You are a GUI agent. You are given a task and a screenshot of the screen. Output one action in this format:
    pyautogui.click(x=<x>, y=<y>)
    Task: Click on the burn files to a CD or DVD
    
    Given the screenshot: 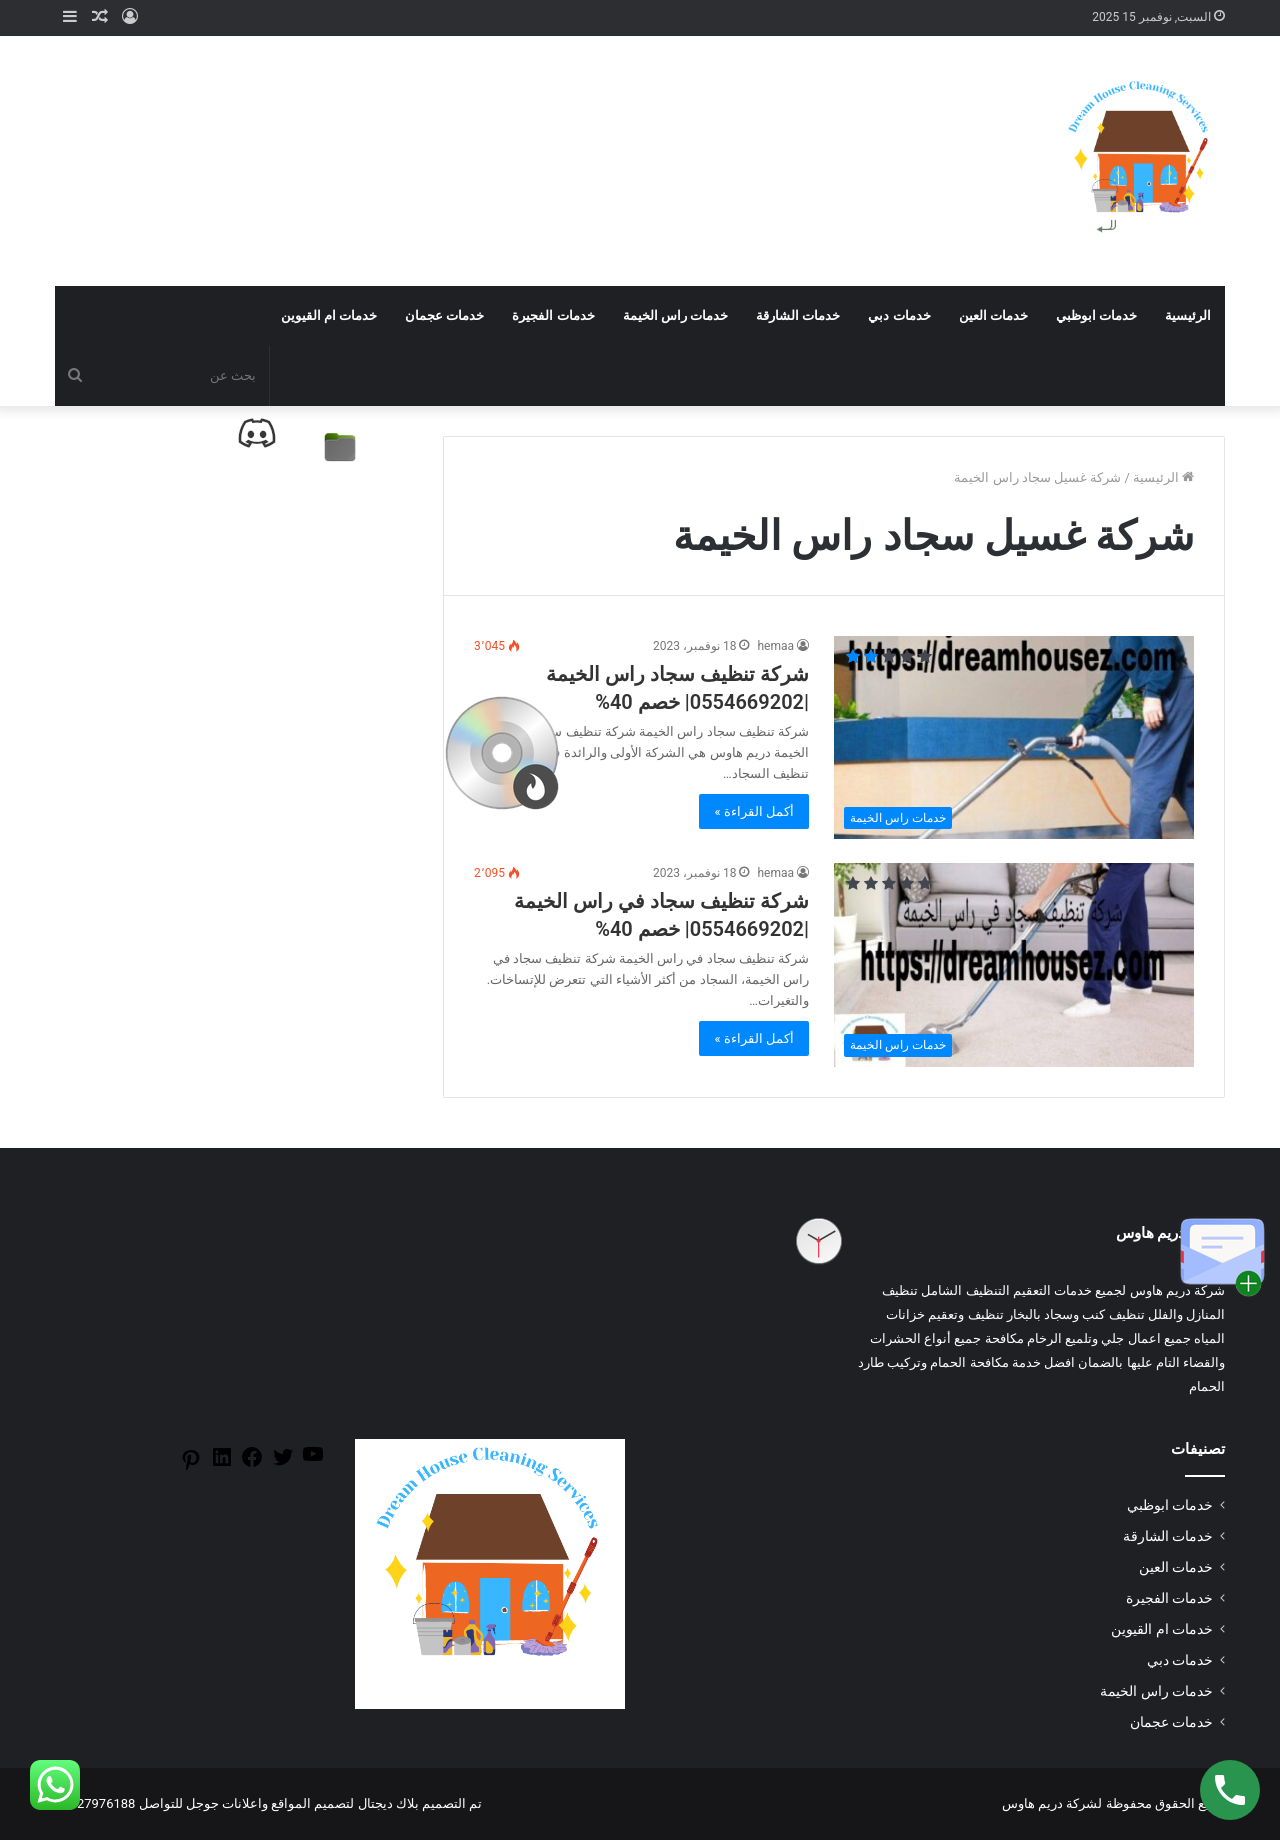 What is the action you would take?
    pyautogui.click(x=502, y=753)
    